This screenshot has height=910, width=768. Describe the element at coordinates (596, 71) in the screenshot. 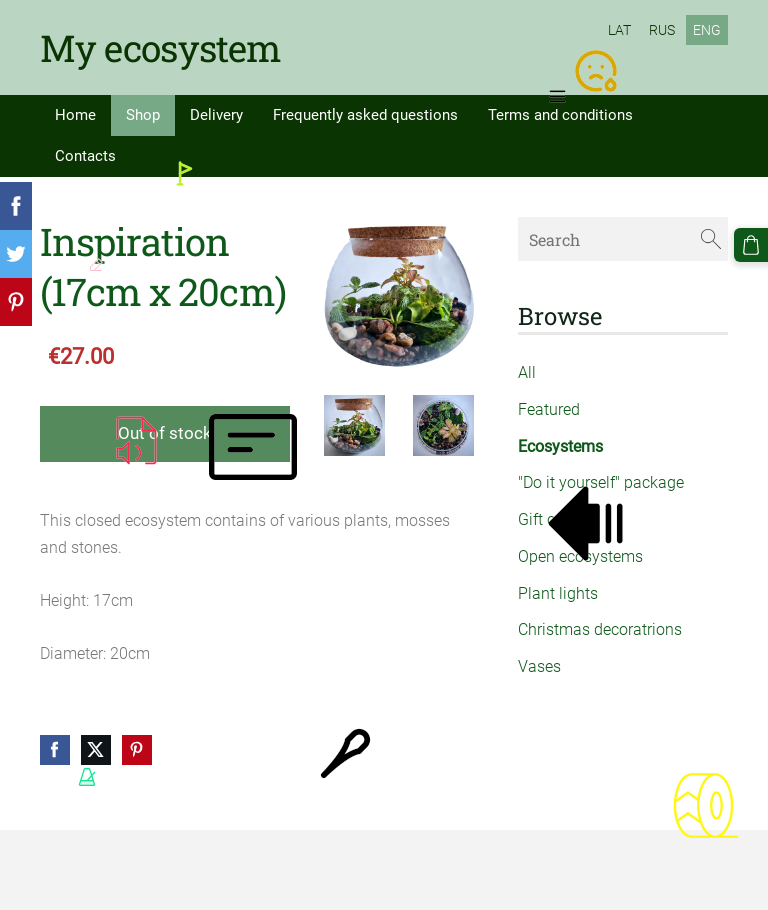

I see `indicate sadness or disappointment` at that location.